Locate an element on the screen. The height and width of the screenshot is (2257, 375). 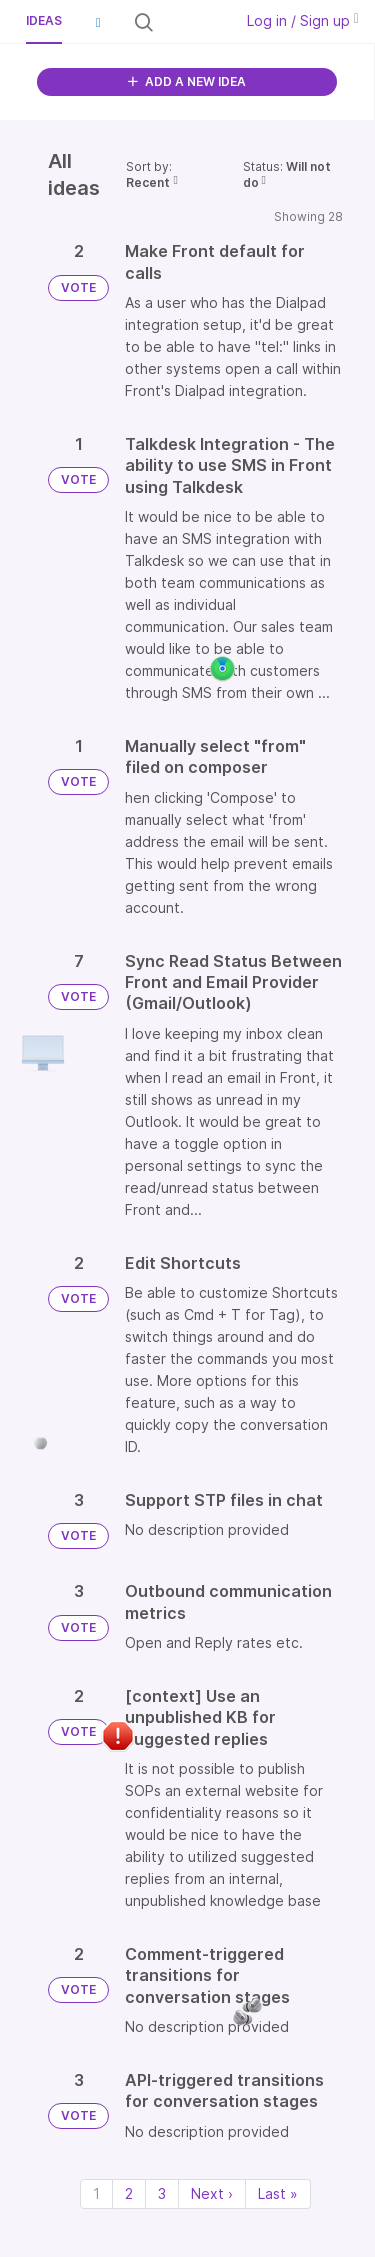
indicates a blue iMac device in your system is located at coordinates (43, 1052).